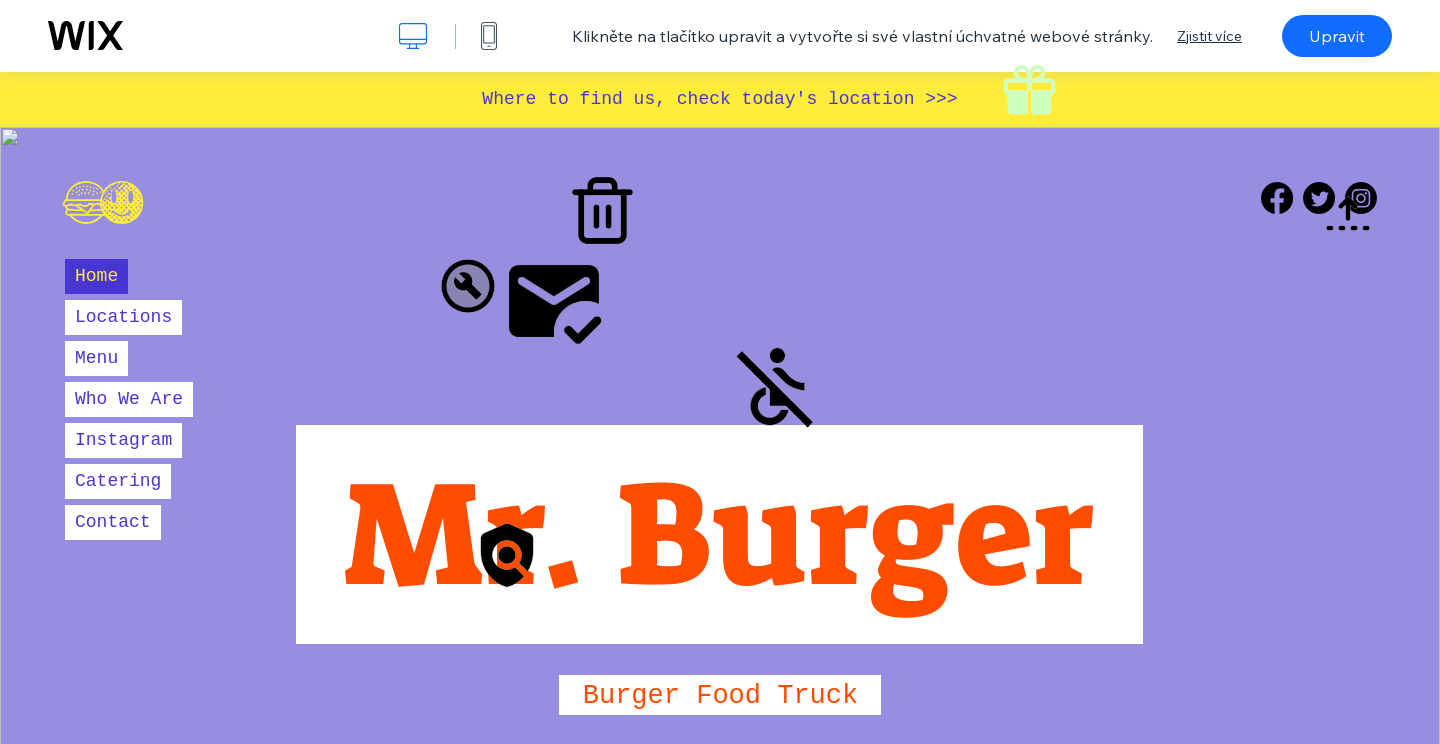 The image size is (1440, 744). Describe the element at coordinates (554, 301) in the screenshot. I see `mark email as read` at that location.